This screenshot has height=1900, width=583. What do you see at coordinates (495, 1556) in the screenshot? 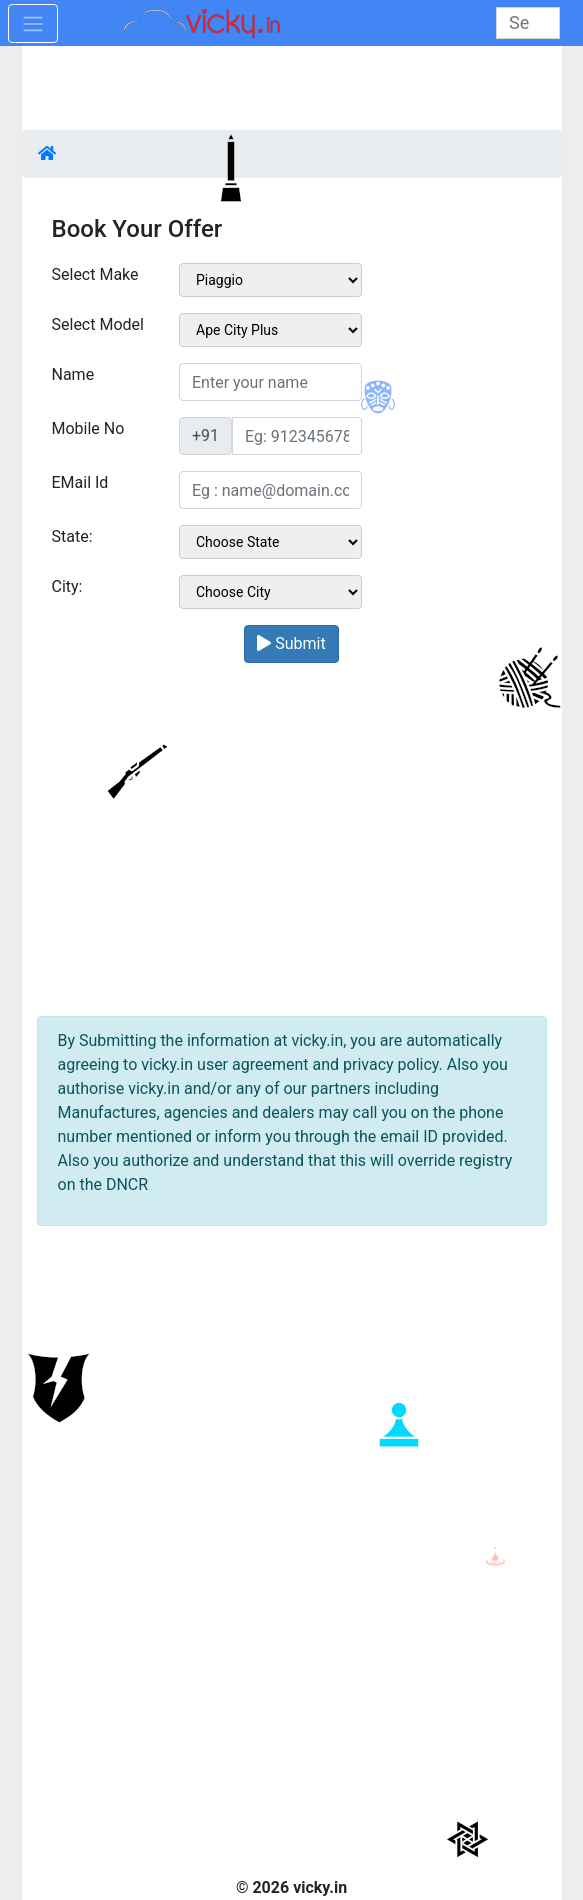
I see `indicates water or liquid effect in gameplay` at bounding box center [495, 1556].